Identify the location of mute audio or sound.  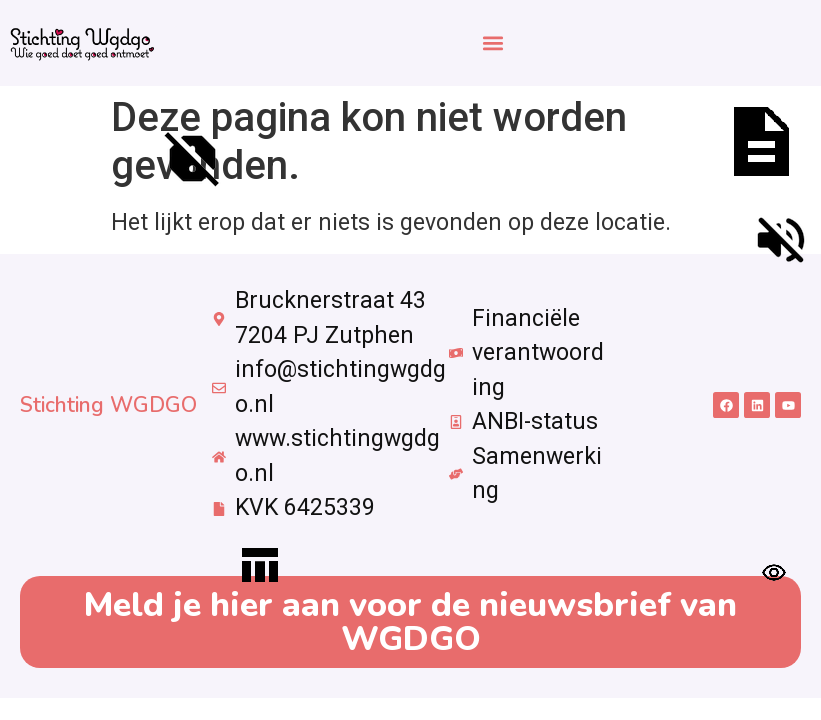
(781, 240).